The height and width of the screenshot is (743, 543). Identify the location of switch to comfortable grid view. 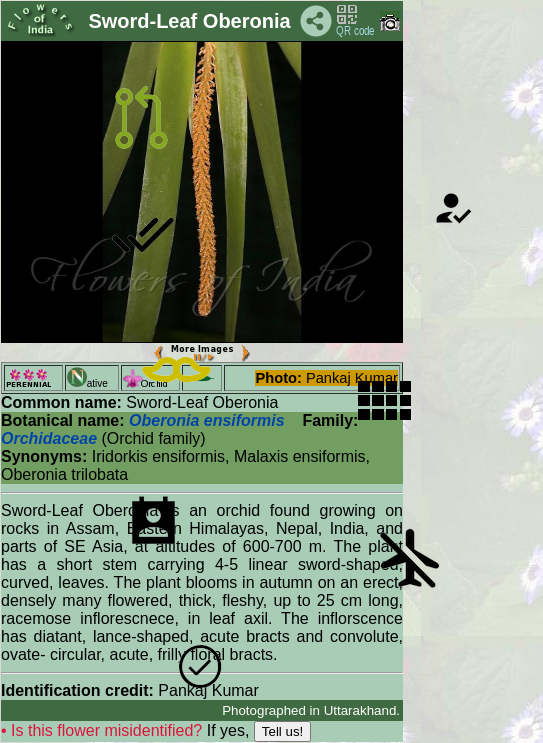
(383, 400).